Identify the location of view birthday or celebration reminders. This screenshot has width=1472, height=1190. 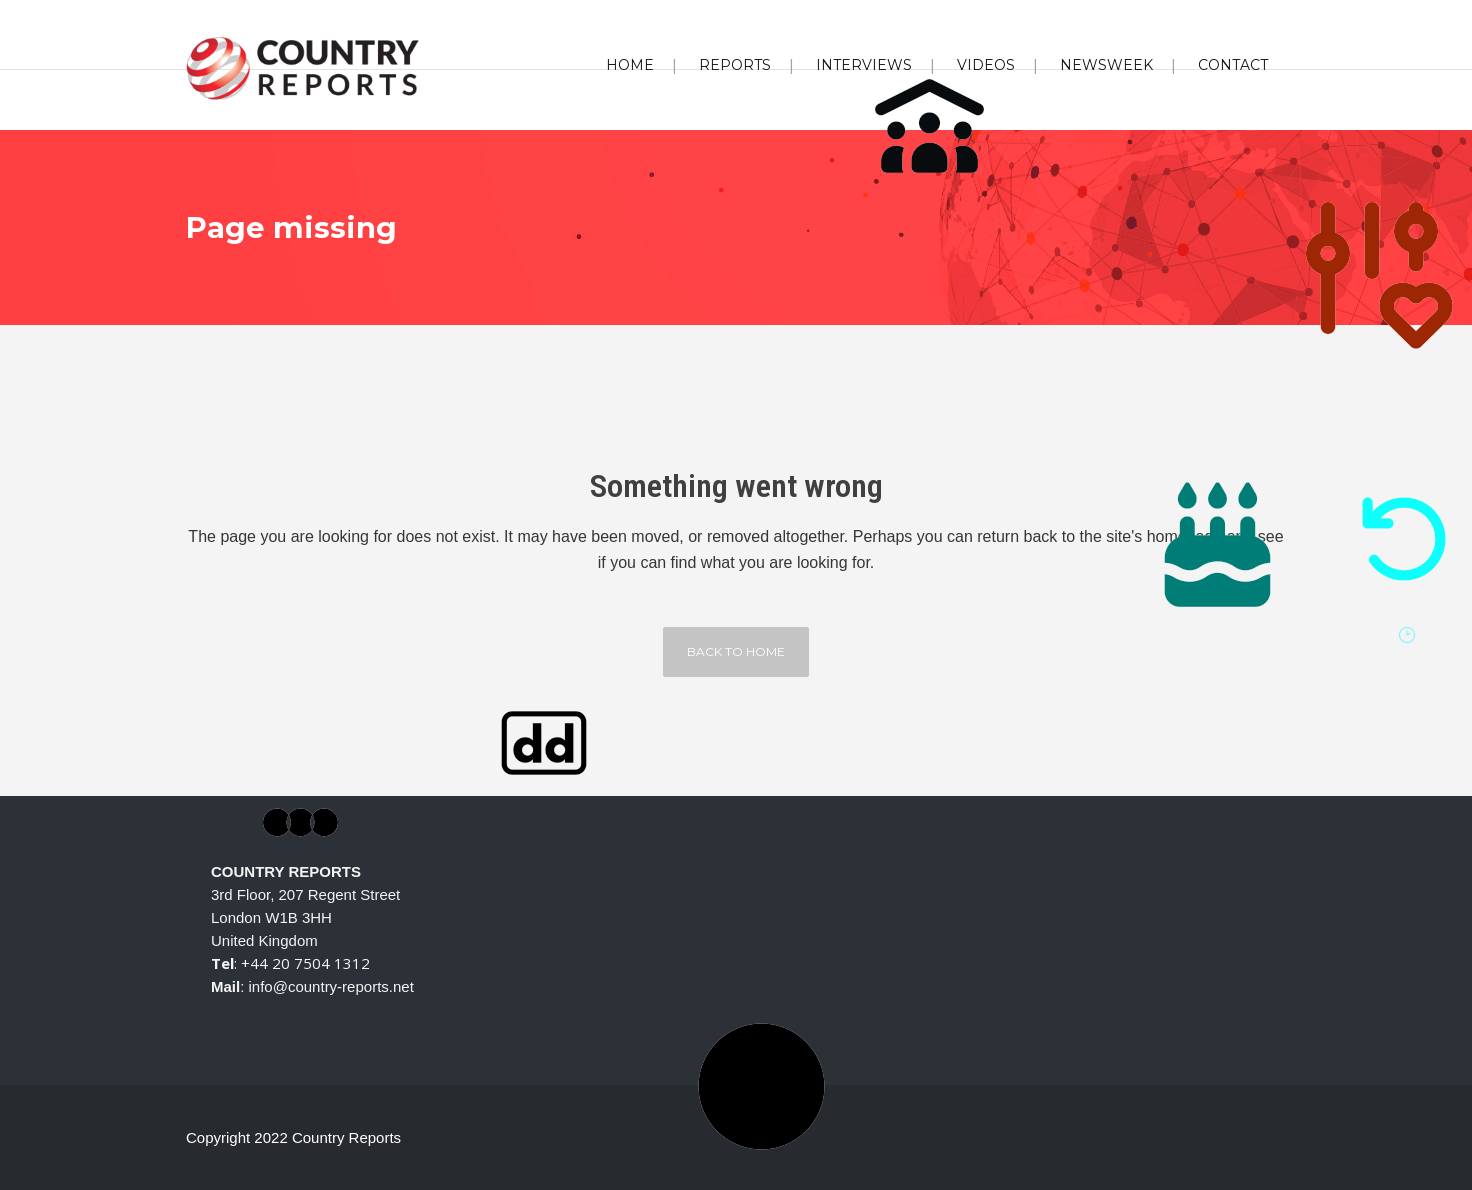
(1217, 546).